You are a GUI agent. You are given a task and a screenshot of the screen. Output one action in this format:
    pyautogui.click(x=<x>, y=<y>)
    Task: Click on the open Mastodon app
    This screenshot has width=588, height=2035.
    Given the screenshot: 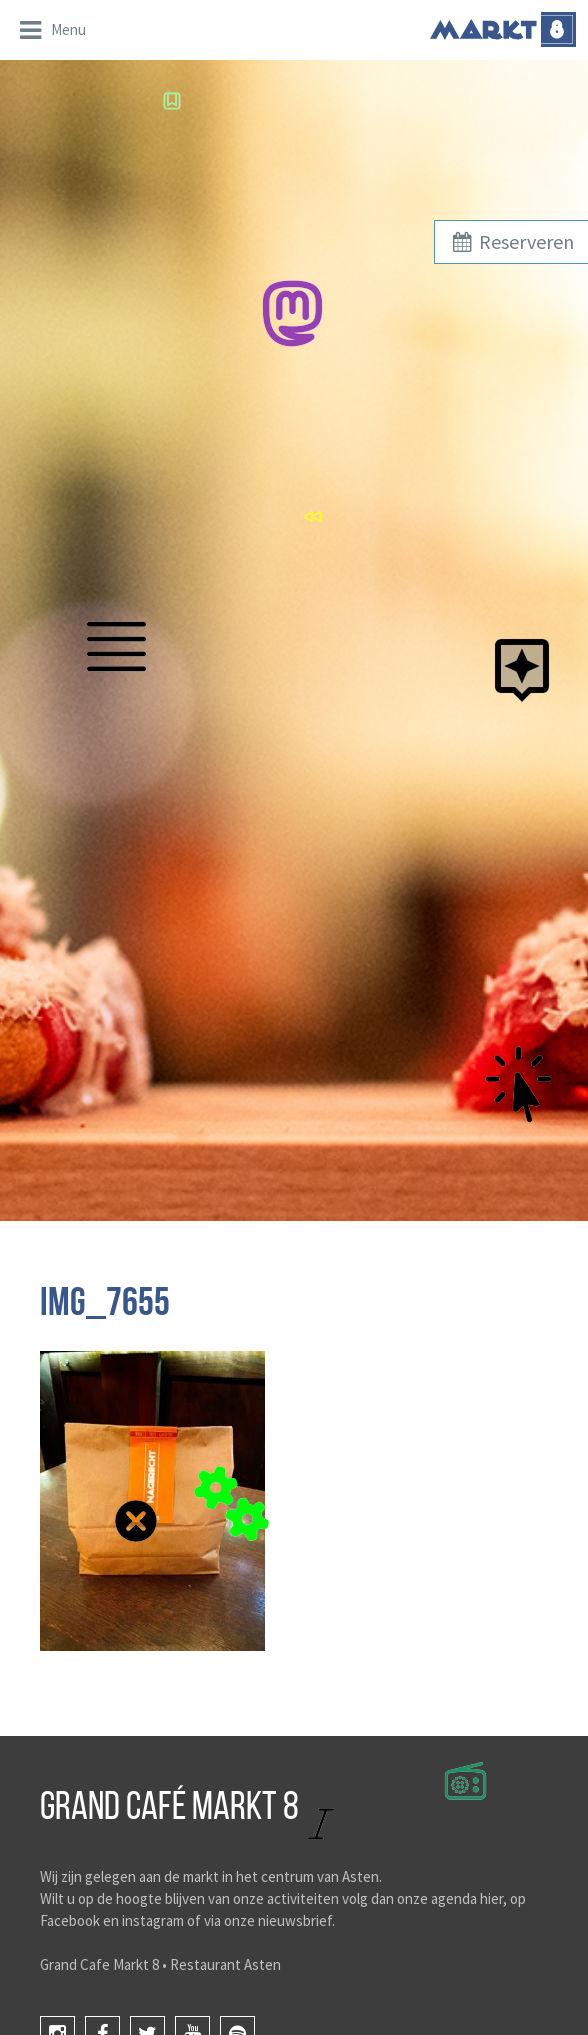 What is the action you would take?
    pyautogui.click(x=292, y=313)
    